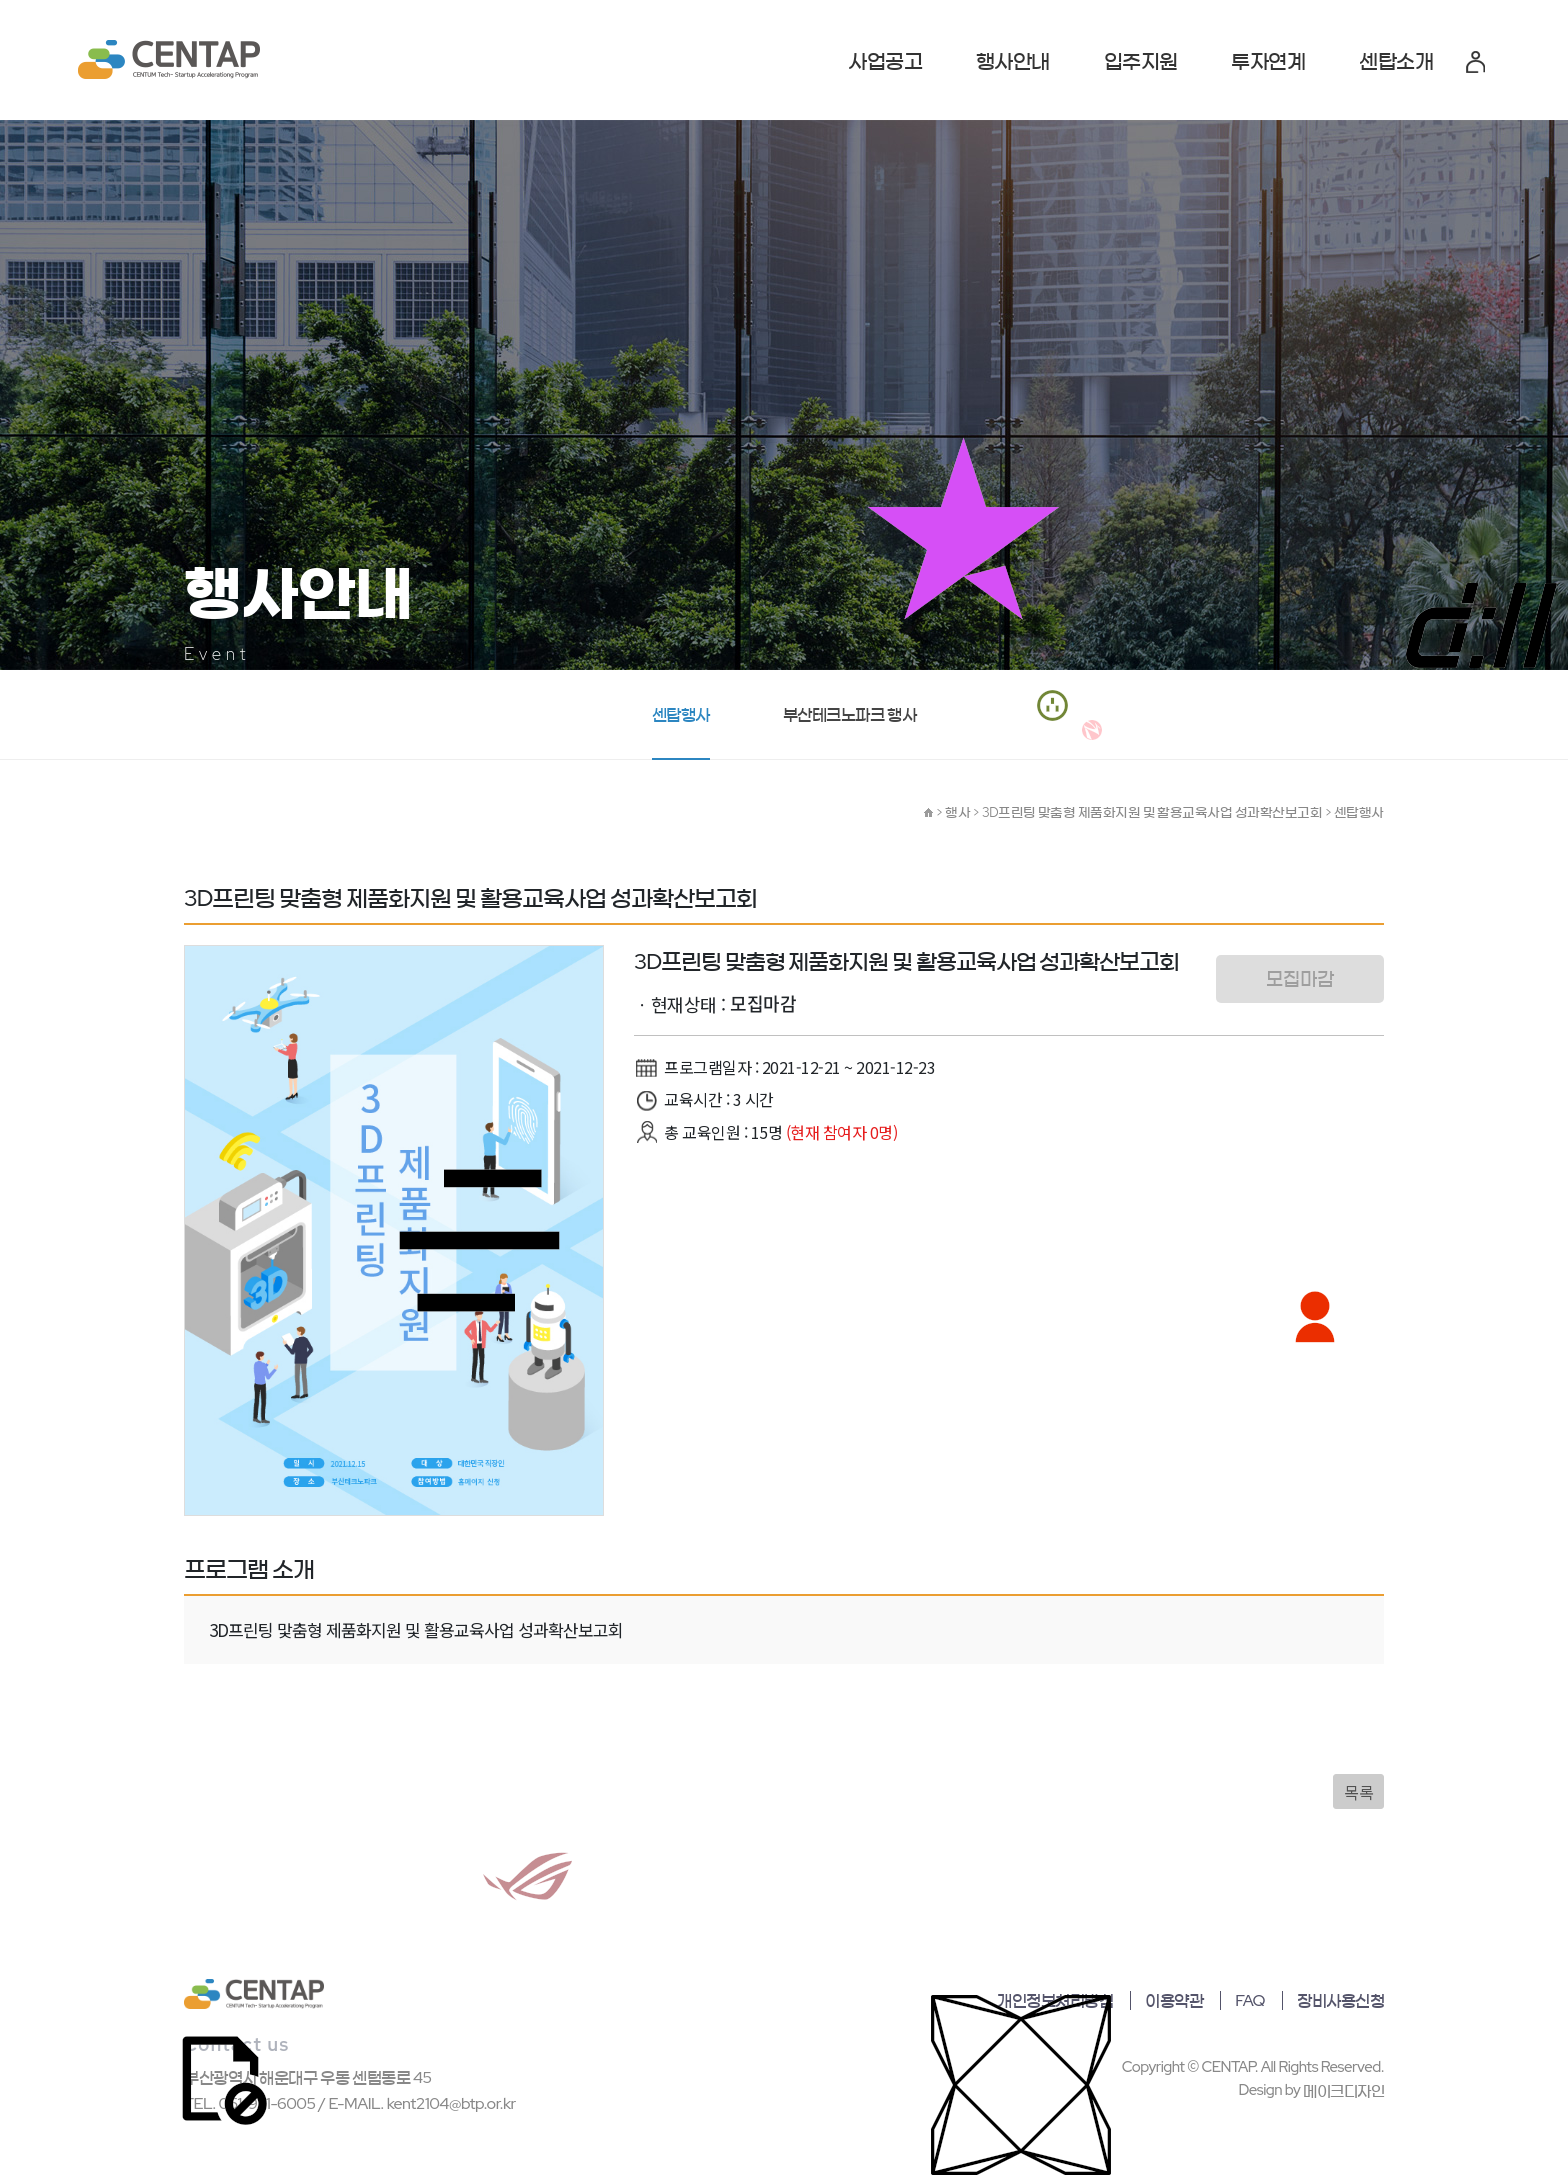 The width and height of the screenshot is (1568, 2182). Describe the element at coordinates (1021, 2085) in the screenshot. I see `haxe programming language logo` at that location.